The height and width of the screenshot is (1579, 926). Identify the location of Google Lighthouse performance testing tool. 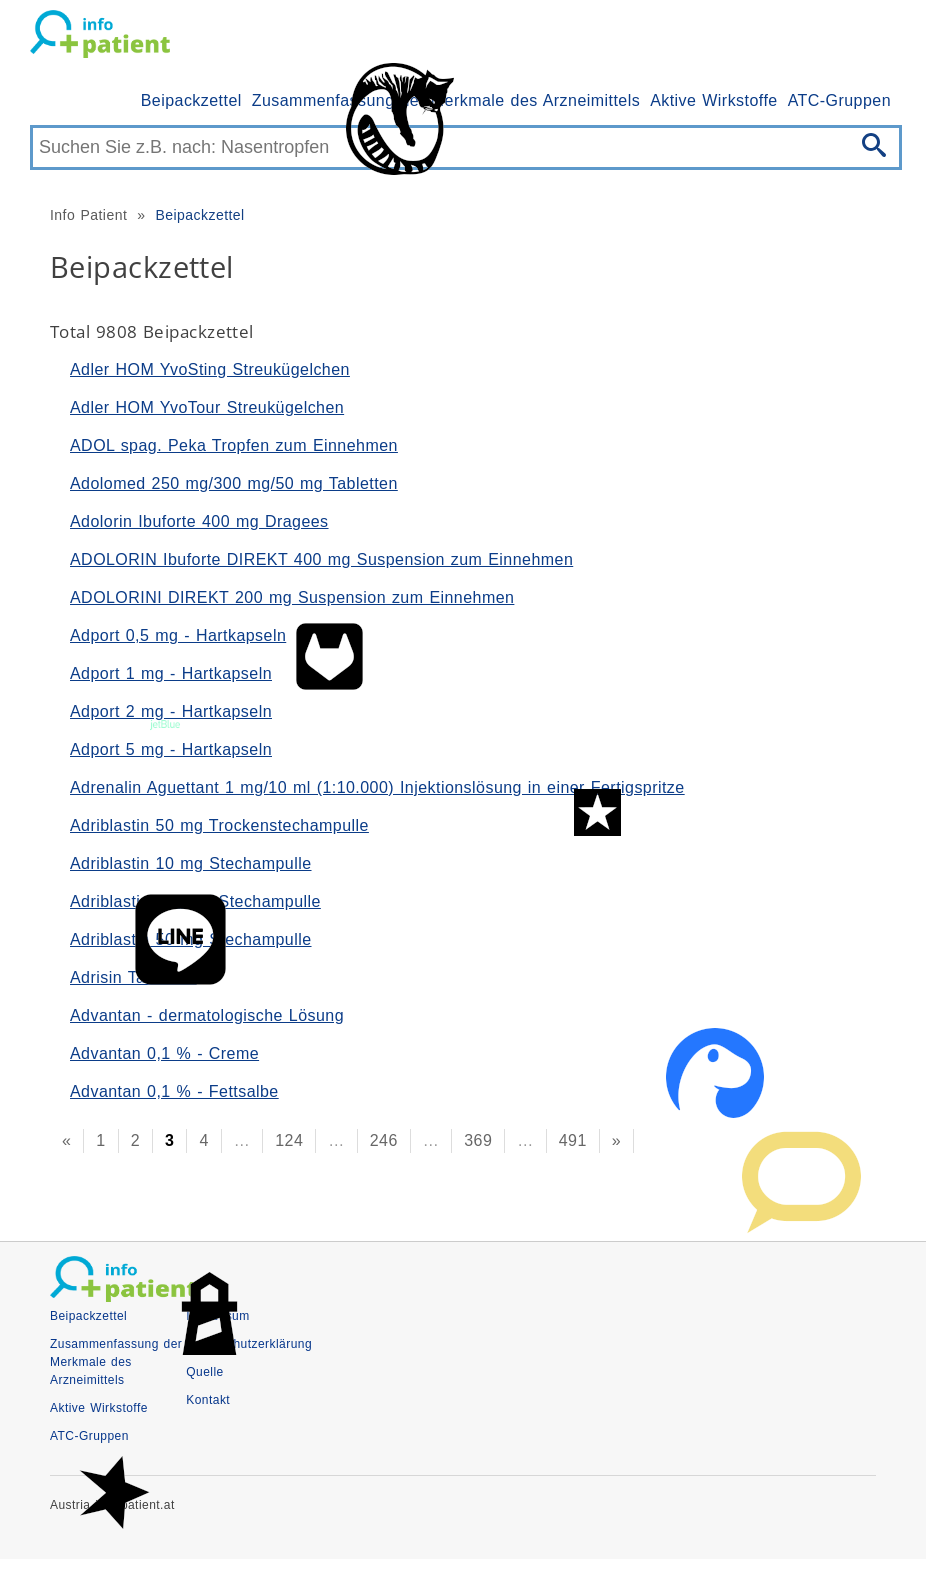
(209, 1313).